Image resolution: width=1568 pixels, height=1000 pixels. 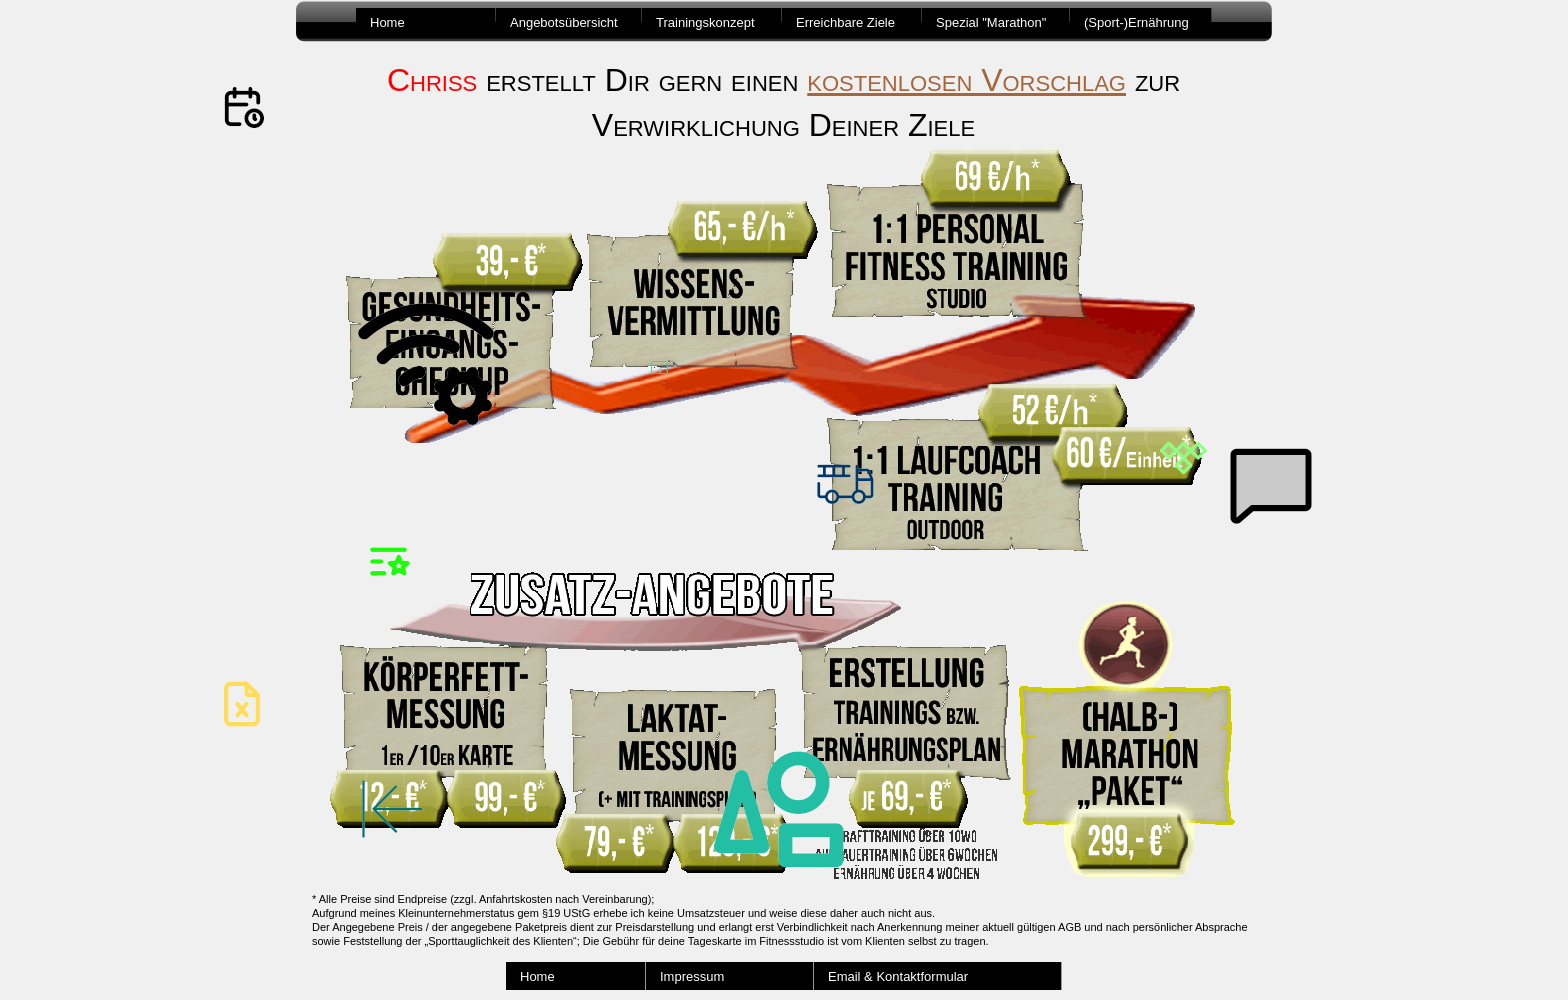 What do you see at coordinates (781, 814) in the screenshot?
I see `access shape tools or drawing options` at bounding box center [781, 814].